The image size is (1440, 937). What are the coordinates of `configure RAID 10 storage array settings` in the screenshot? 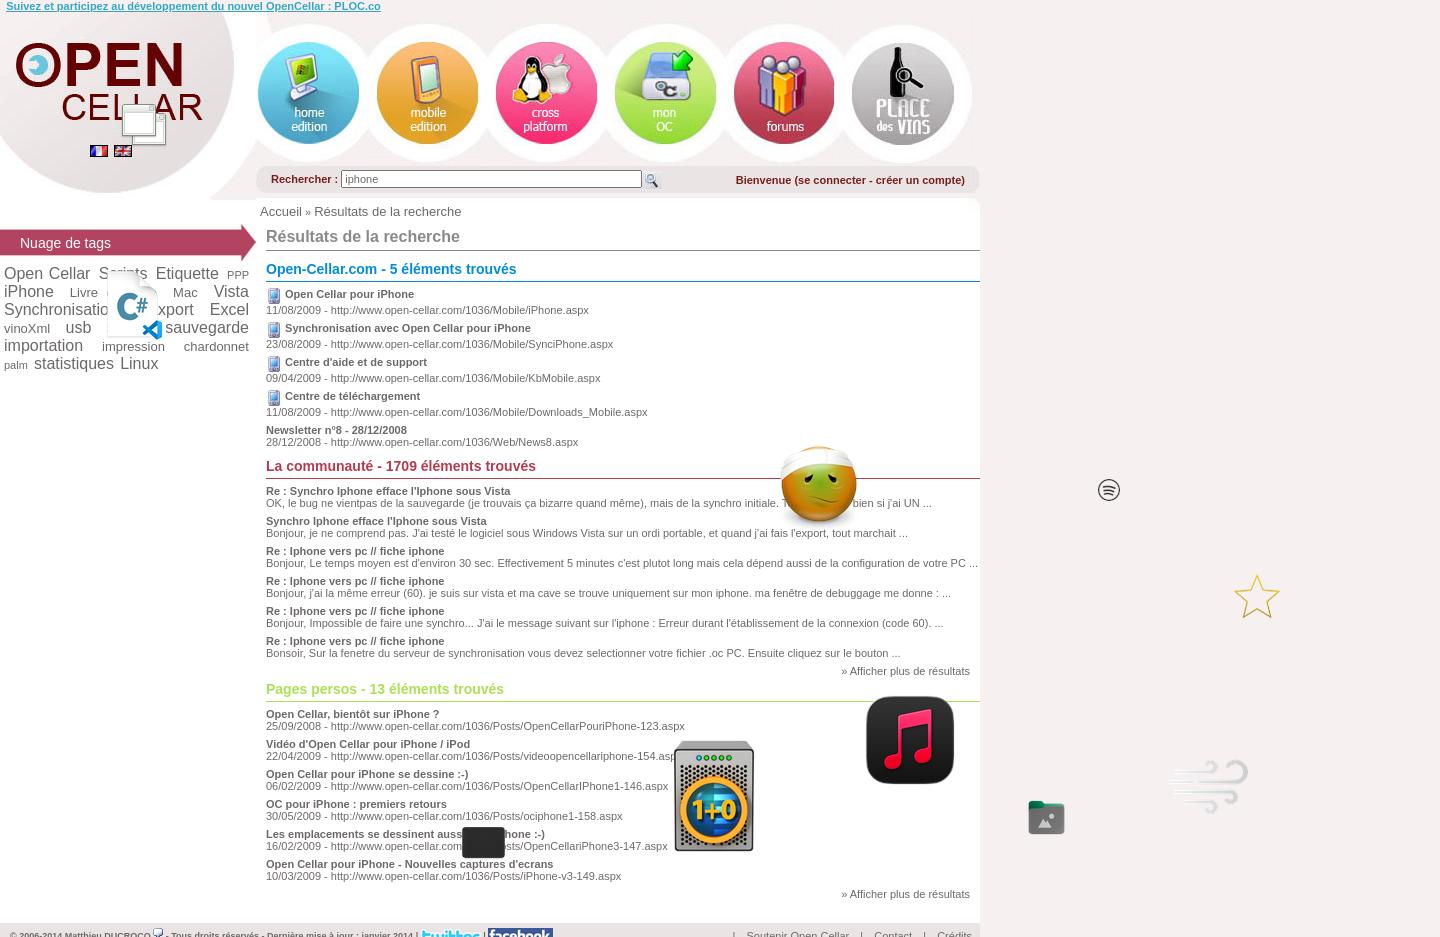 It's located at (714, 796).